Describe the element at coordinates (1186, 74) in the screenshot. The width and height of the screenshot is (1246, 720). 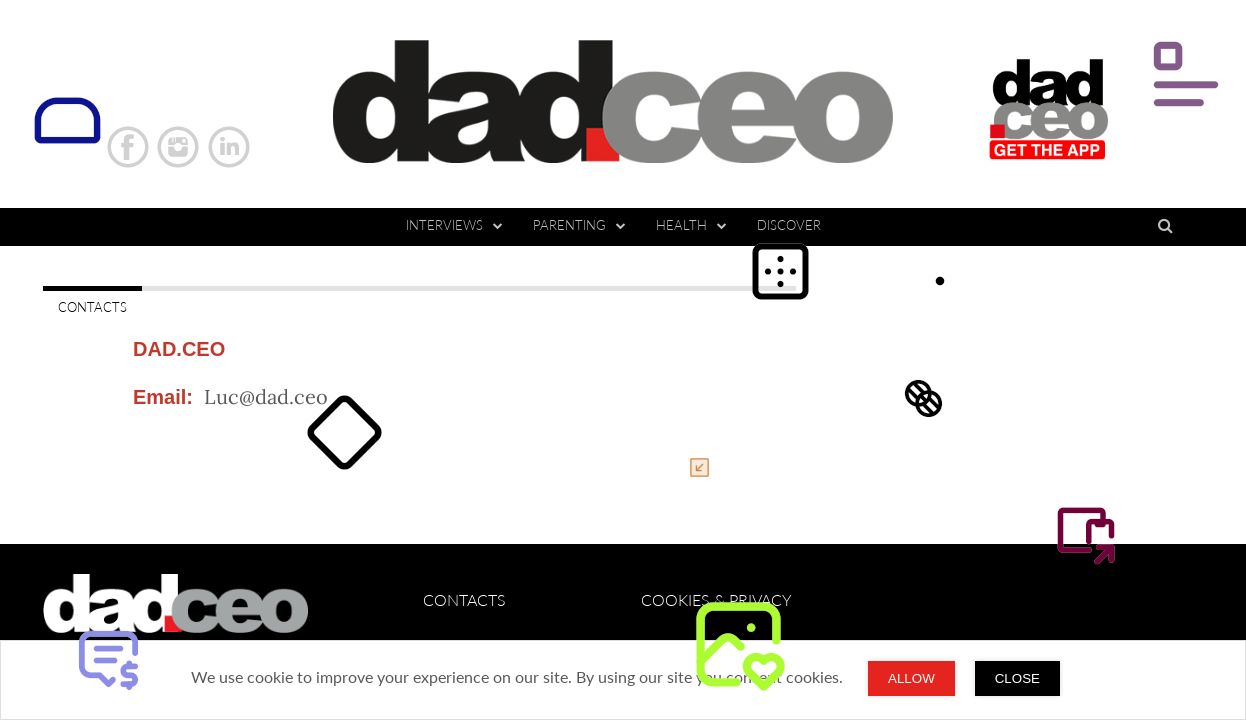
I see `add a caption to an image or media` at that location.